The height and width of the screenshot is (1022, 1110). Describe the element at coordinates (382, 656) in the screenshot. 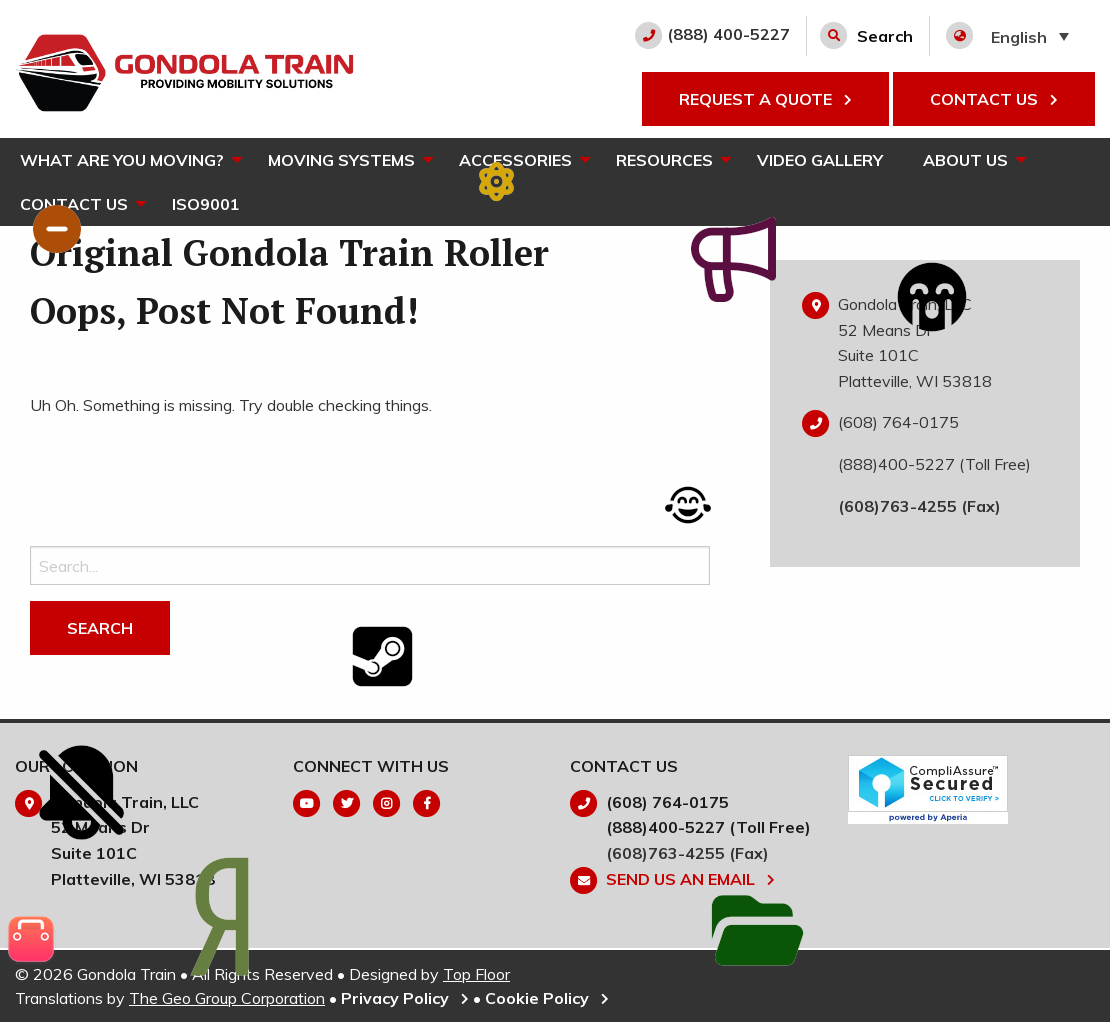

I see `open steam gaming platform` at that location.